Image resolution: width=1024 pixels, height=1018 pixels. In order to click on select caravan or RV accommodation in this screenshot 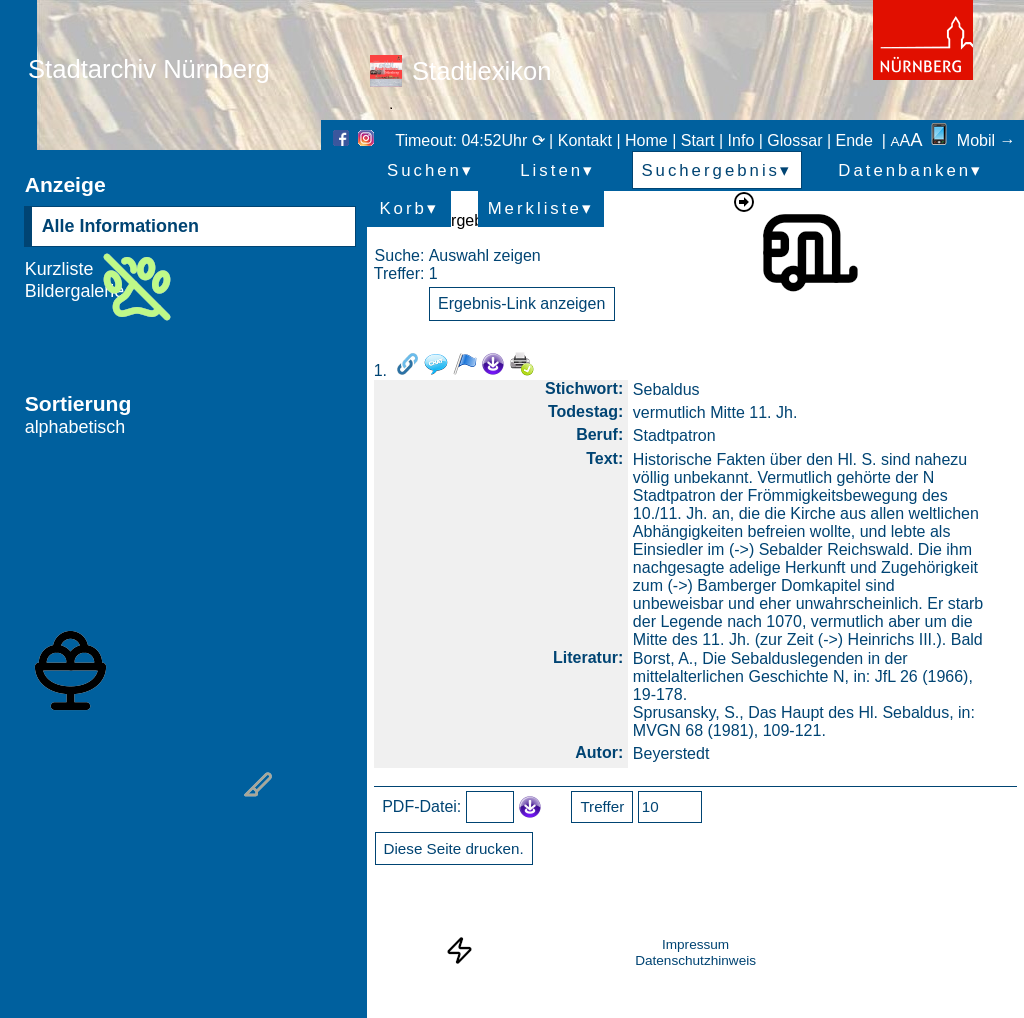, I will do `click(810, 248)`.